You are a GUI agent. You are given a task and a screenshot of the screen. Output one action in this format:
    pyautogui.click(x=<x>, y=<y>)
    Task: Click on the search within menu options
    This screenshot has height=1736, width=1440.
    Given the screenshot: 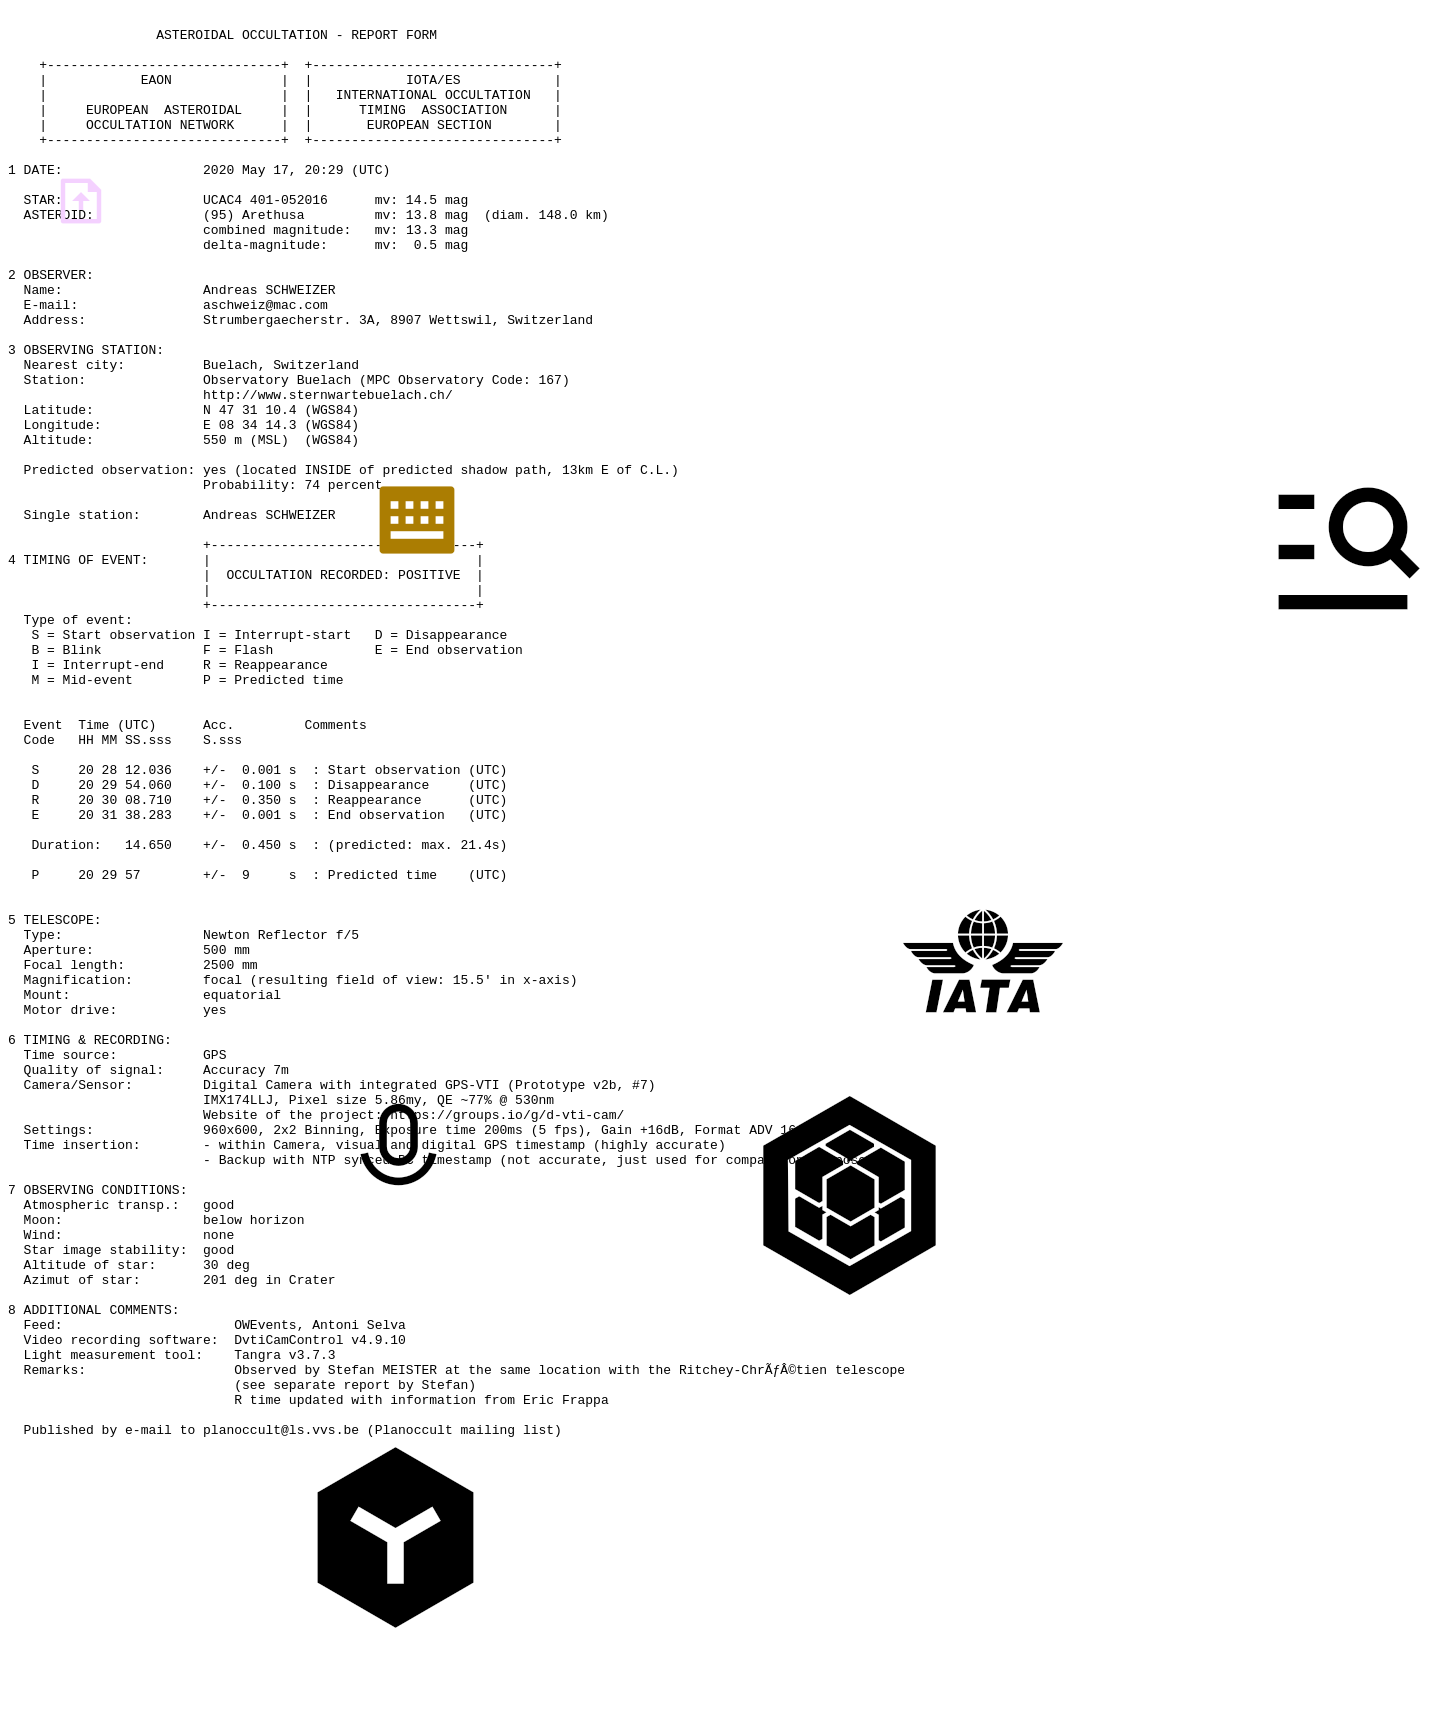 What is the action you would take?
    pyautogui.click(x=1343, y=552)
    